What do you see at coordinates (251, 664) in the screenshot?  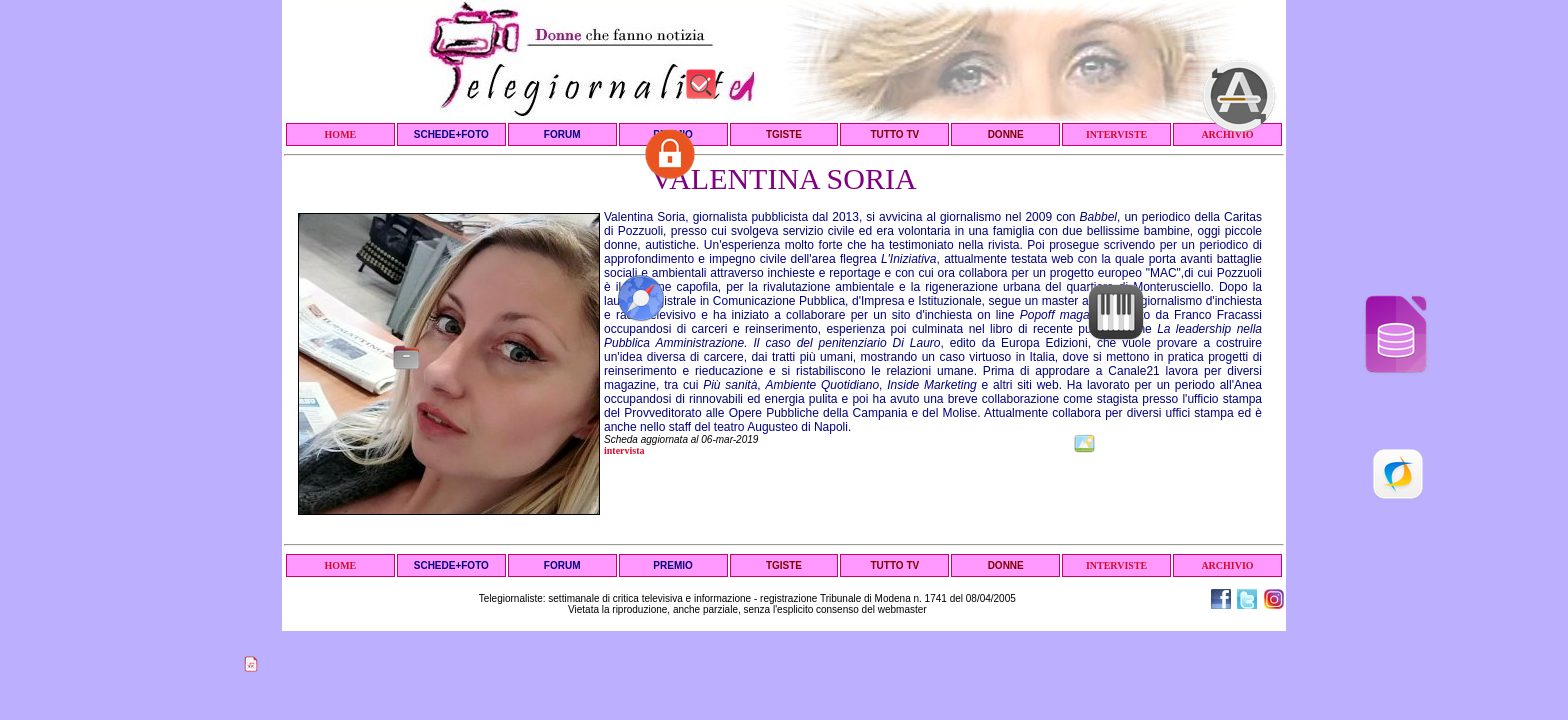 I see `open an opendocument formula template file` at bounding box center [251, 664].